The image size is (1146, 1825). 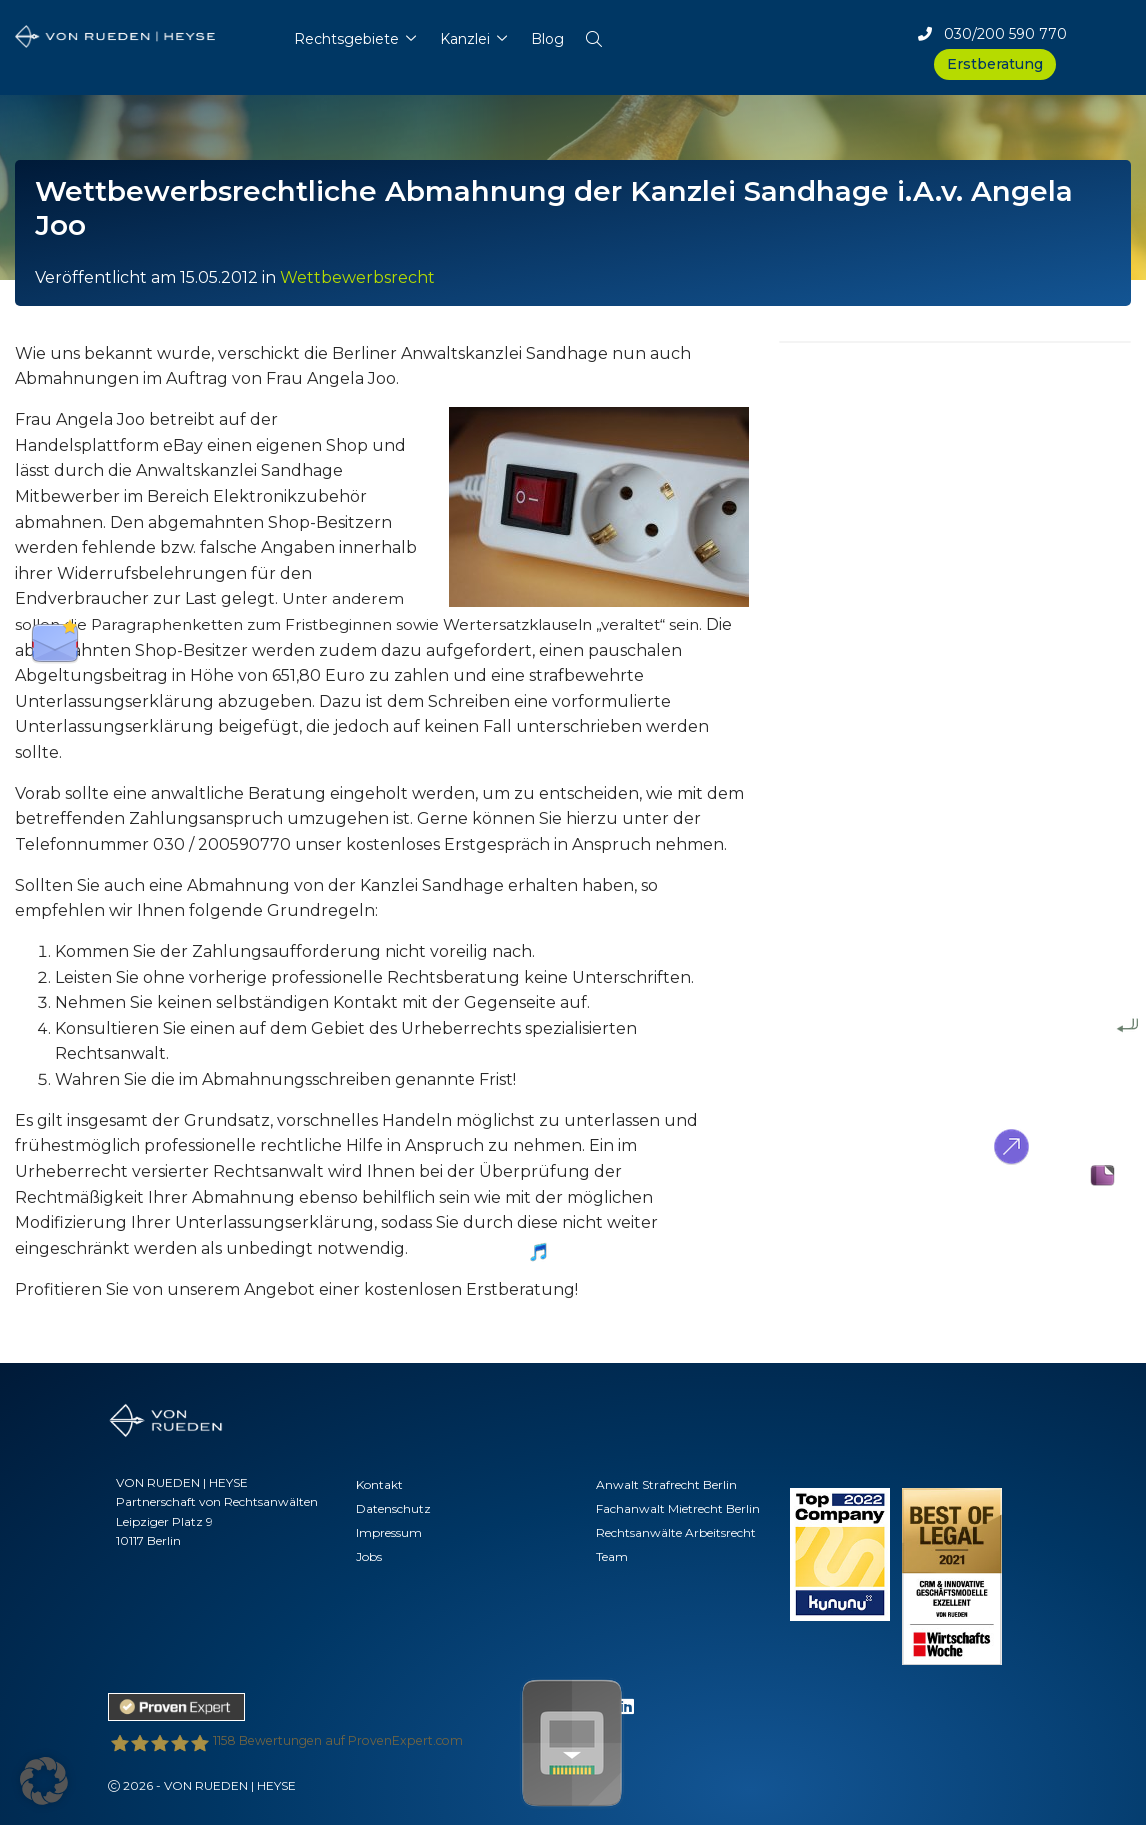 I want to click on mark email as unread, so click(x=55, y=643).